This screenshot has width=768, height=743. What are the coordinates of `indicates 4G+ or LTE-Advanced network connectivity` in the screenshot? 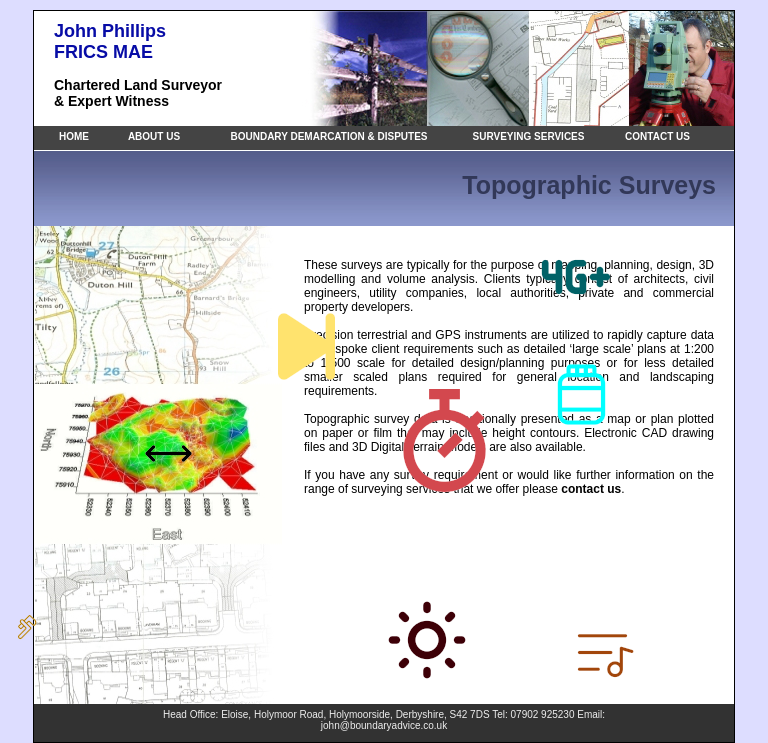 It's located at (576, 277).